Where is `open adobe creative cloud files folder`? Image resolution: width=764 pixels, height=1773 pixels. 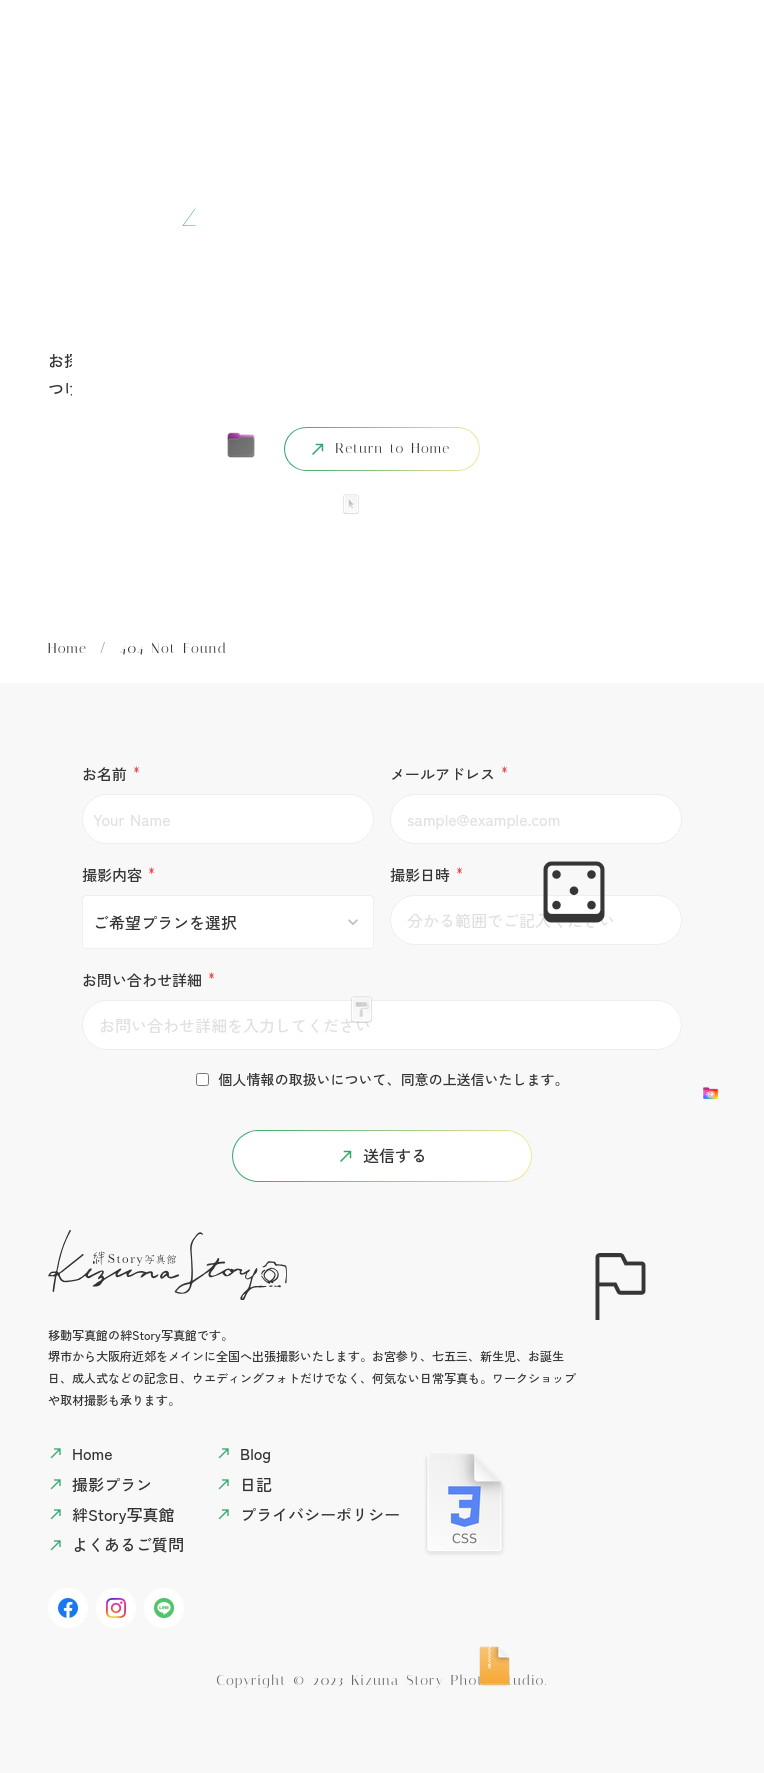 open adobe creative cloud files folder is located at coordinates (710, 1093).